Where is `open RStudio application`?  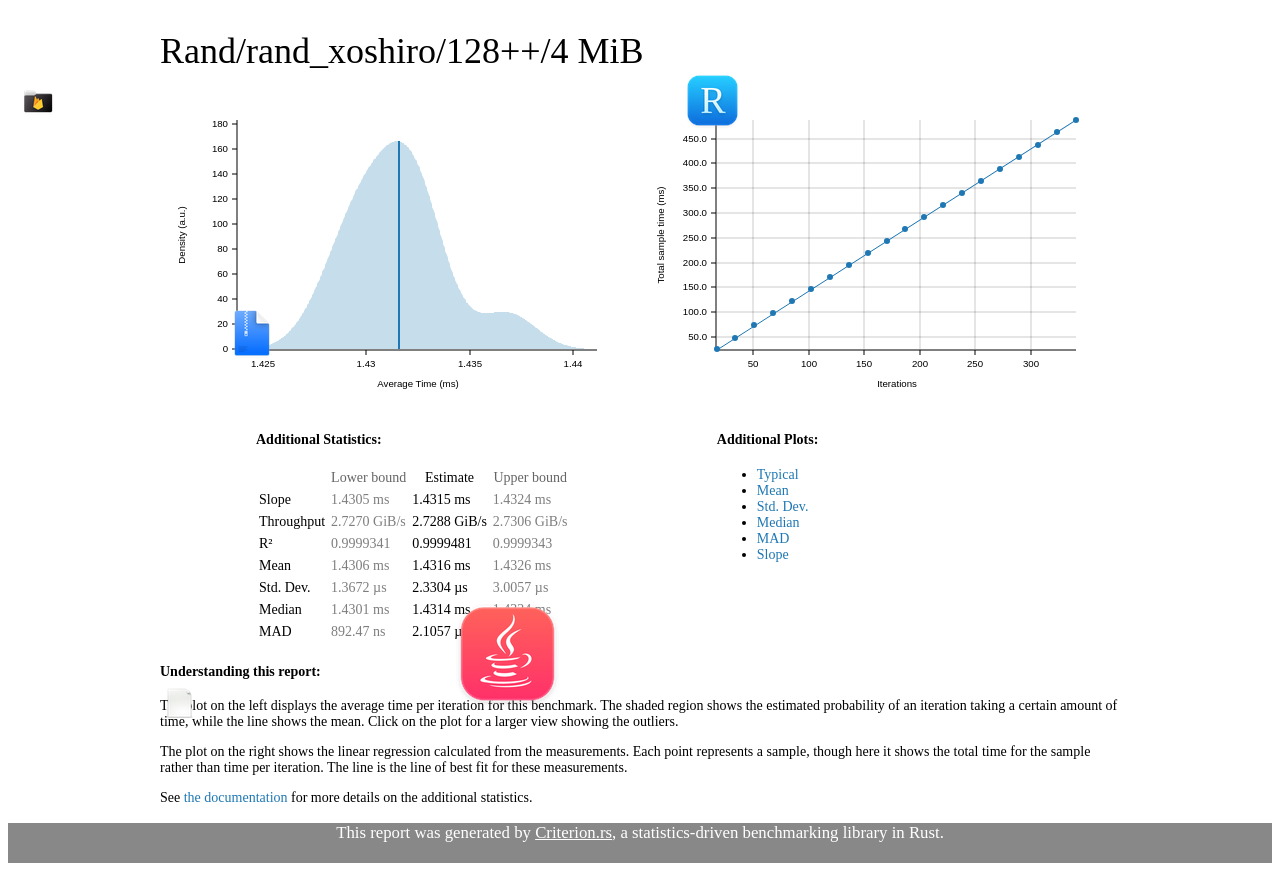
open RStudio application is located at coordinates (712, 100).